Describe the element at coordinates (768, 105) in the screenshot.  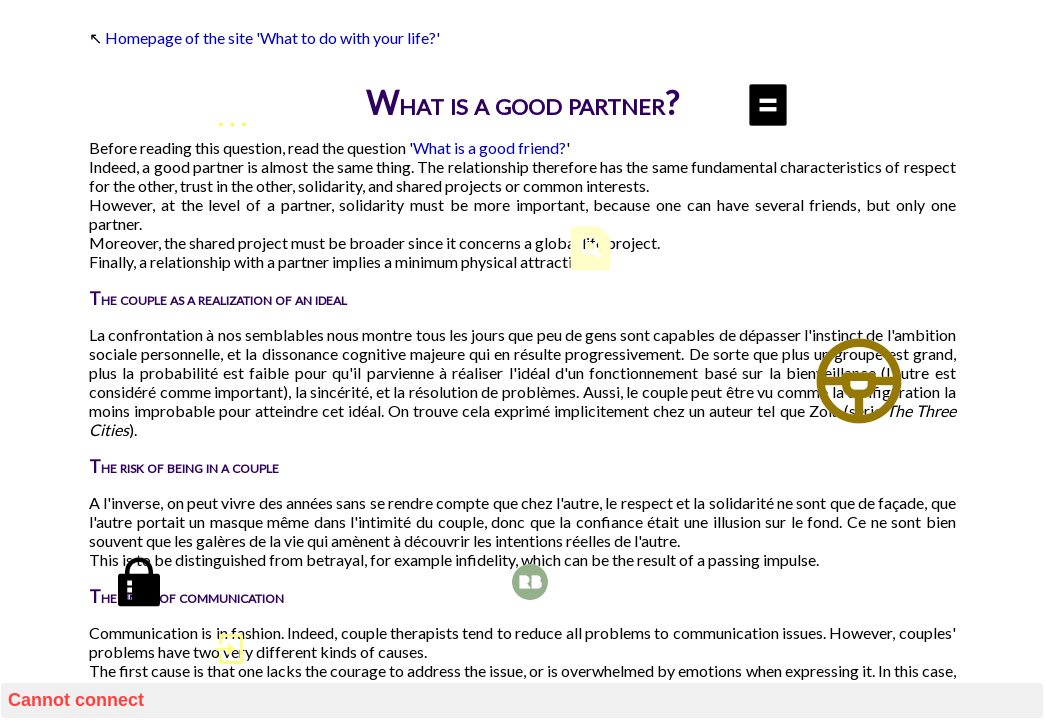
I see `view invoice or billing details` at that location.